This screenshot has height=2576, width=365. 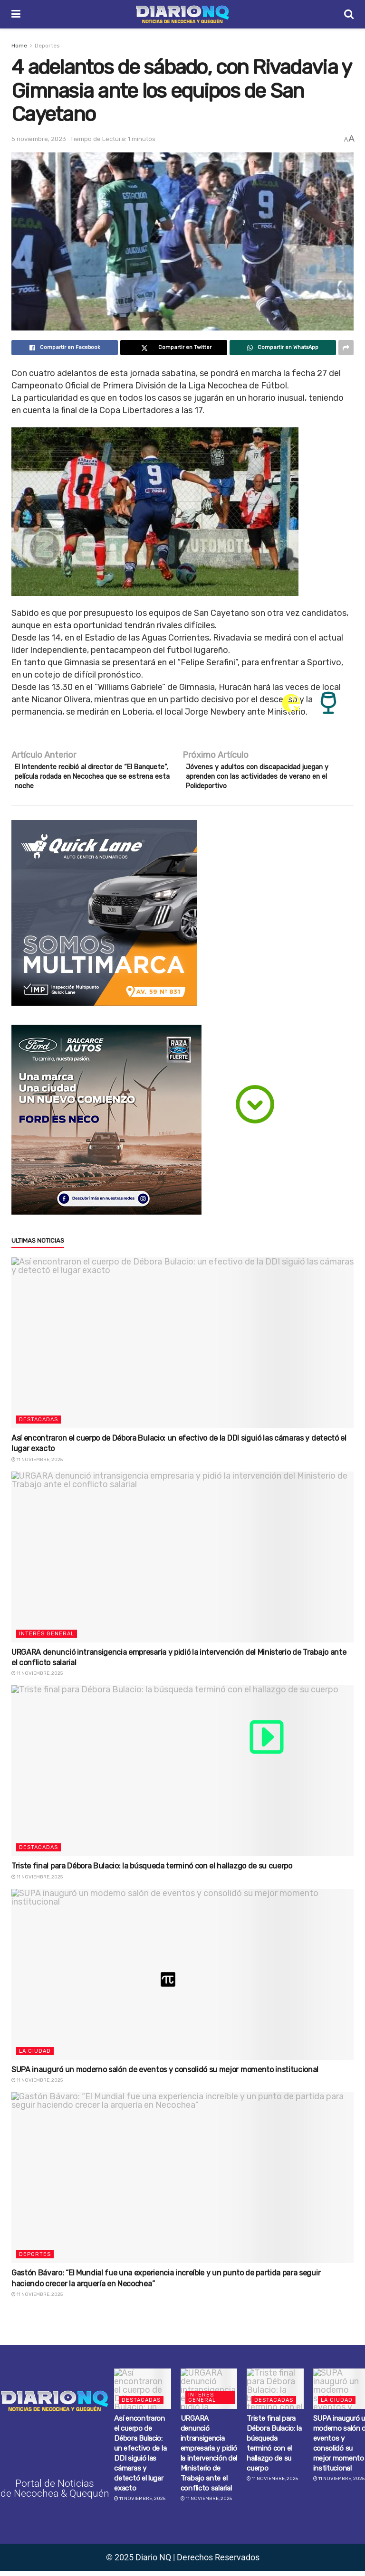 What do you see at coordinates (328, 703) in the screenshot?
I see `view drink or beverage options` at bounding box center [328, 703].